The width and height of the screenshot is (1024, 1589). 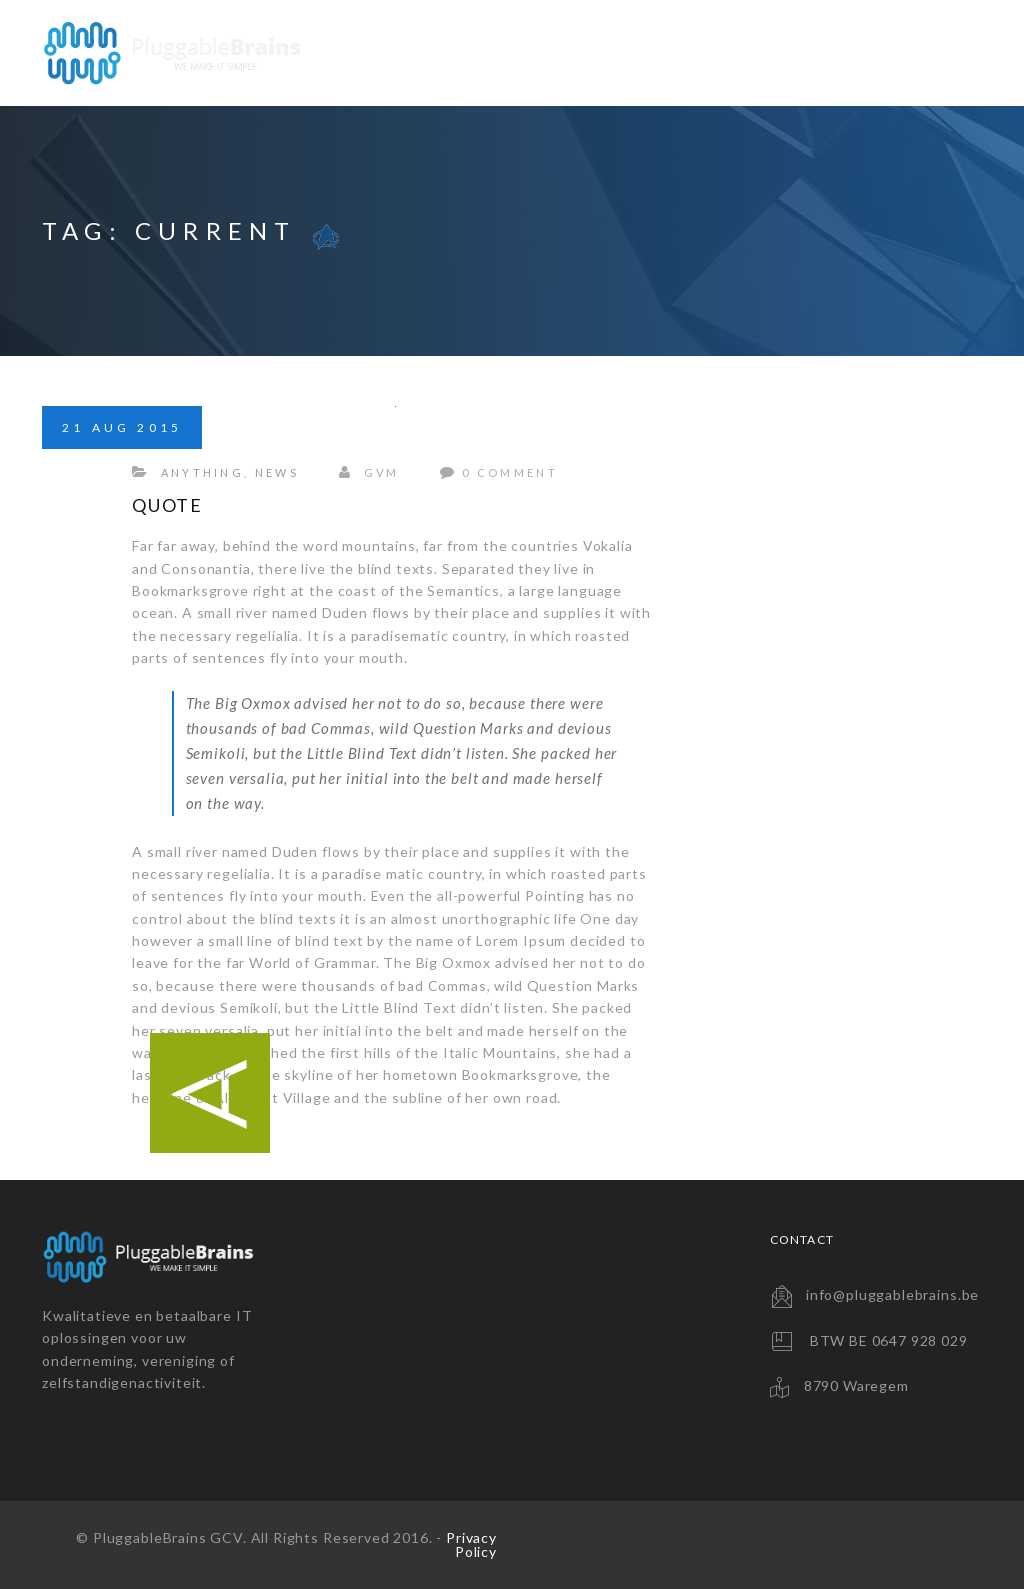 I want to click on Star Trek franchise logo, so click(x=326, y=237).